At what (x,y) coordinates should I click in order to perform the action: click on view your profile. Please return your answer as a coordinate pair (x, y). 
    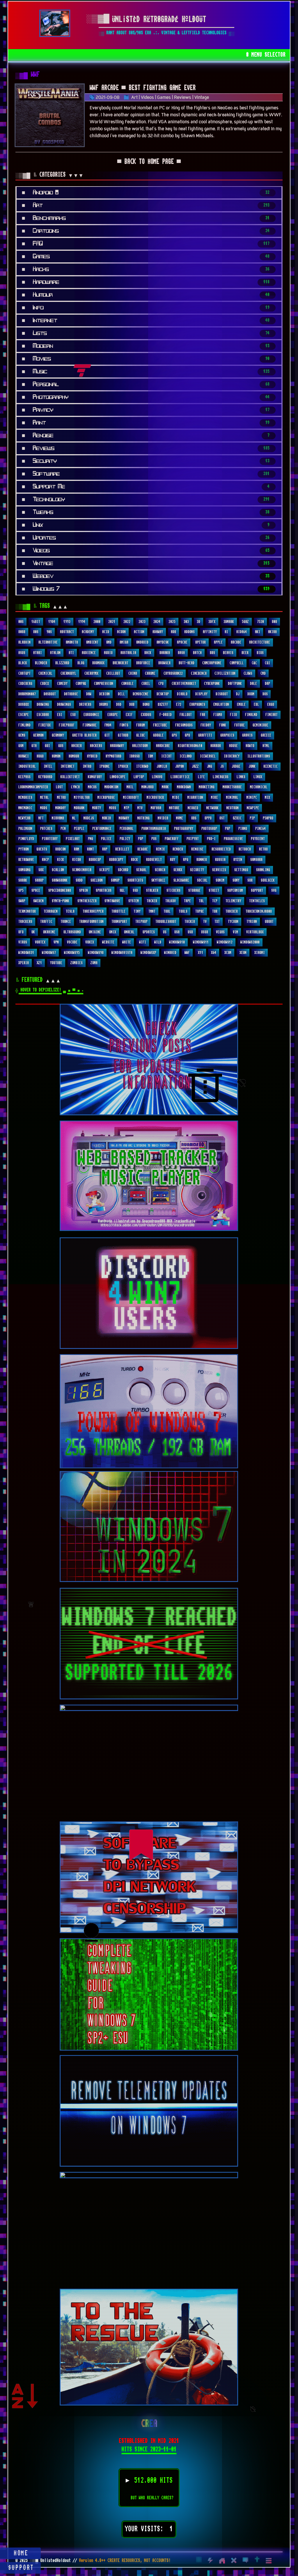
    Looking at the image, I should click on (91, 1932).